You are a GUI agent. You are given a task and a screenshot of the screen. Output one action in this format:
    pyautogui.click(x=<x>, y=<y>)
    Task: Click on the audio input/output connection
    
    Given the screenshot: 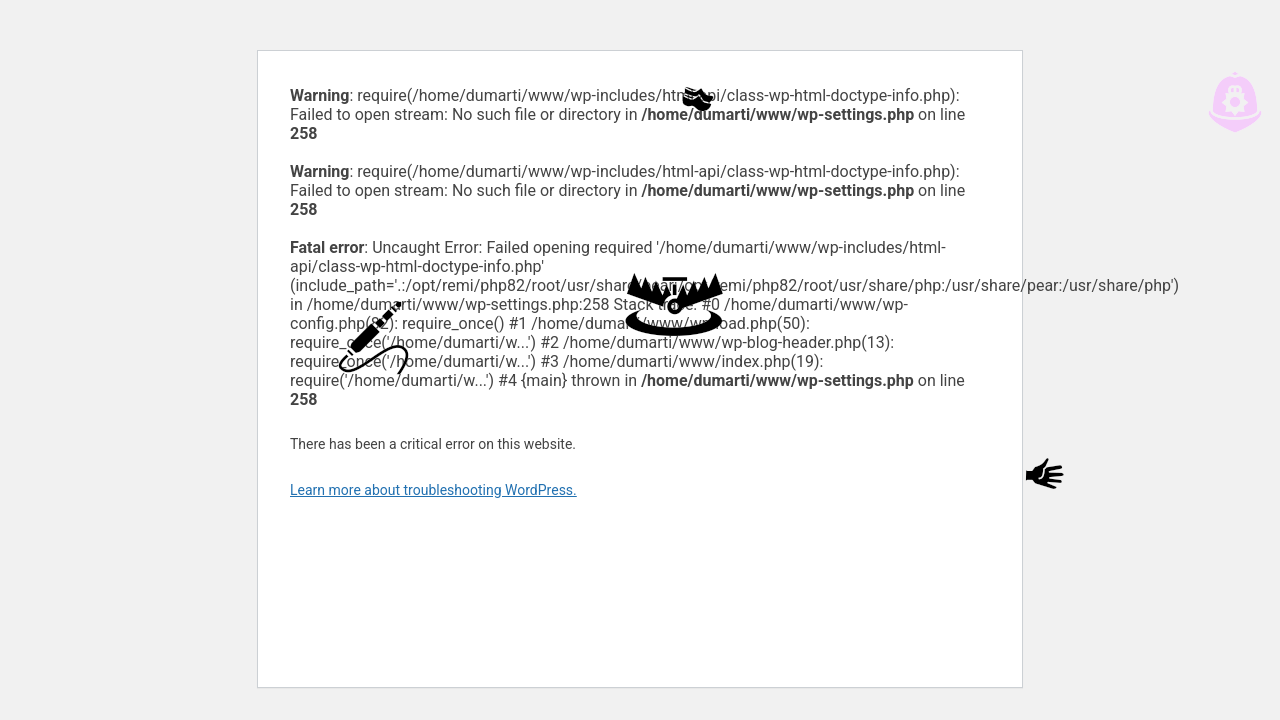 What is the action you would take?
    pyautogui.click(x=373, y=337)
    